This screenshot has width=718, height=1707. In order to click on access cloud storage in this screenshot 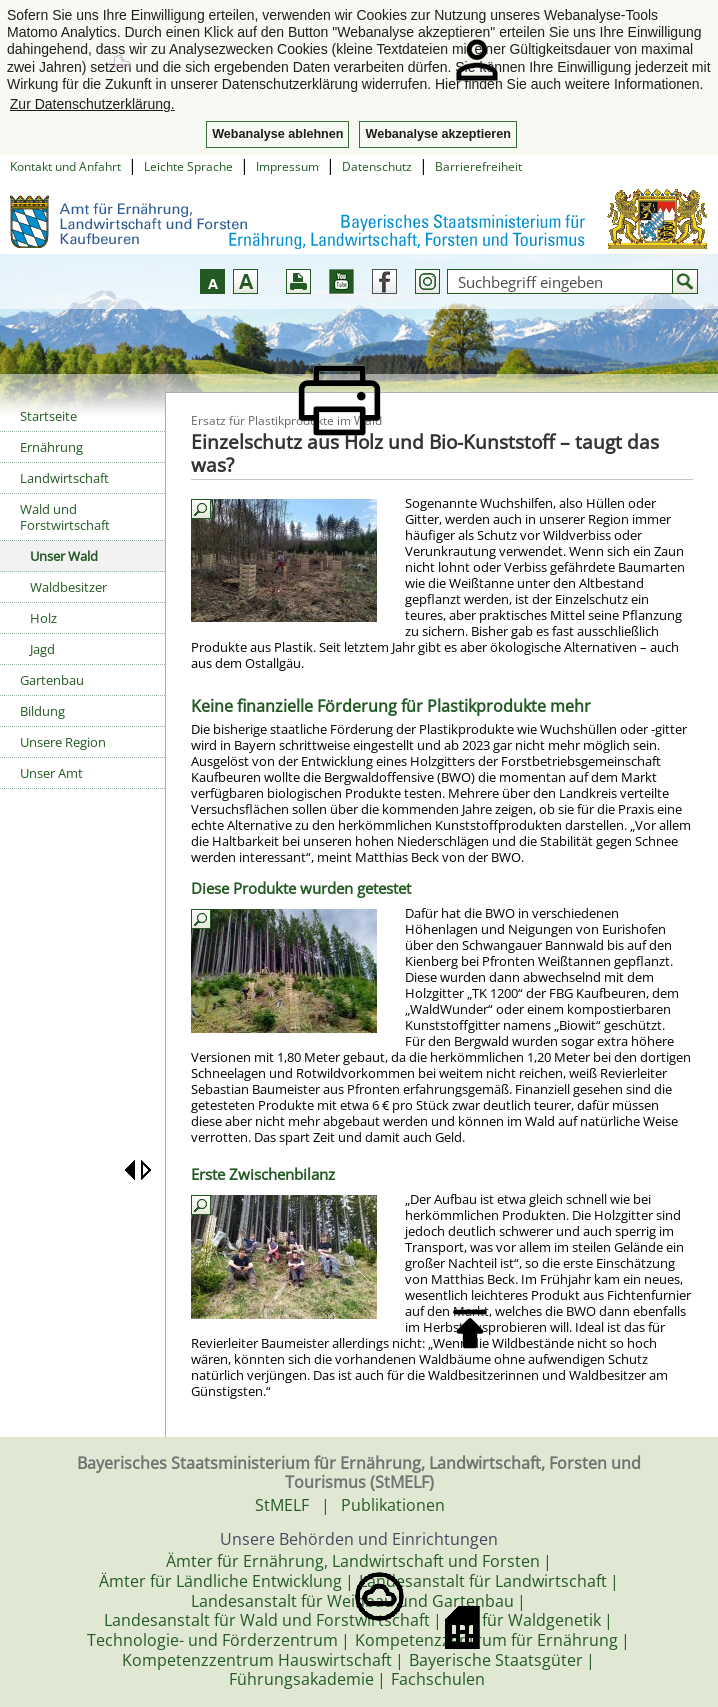, I will do `click(379, 1596)`.